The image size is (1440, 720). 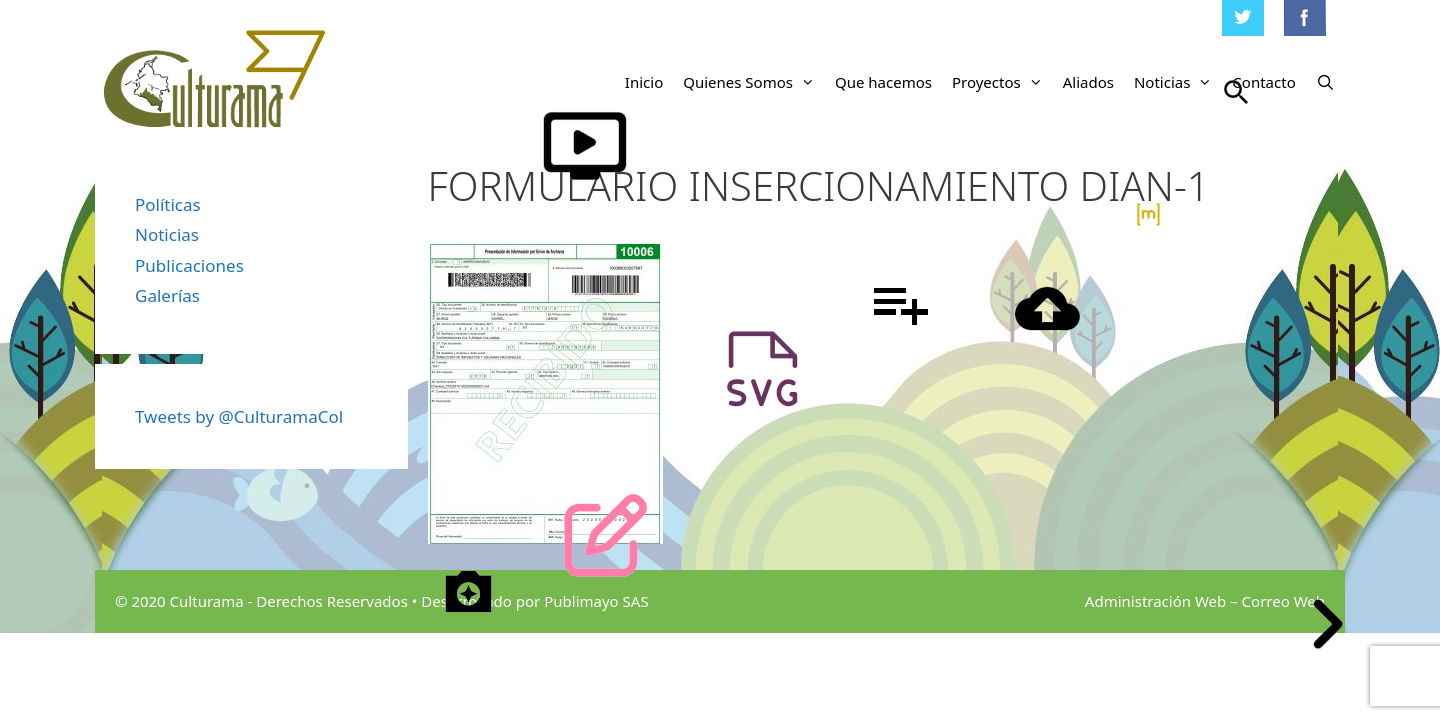 I want to click on add a new item to your playlist, so click(x=901, y=304).